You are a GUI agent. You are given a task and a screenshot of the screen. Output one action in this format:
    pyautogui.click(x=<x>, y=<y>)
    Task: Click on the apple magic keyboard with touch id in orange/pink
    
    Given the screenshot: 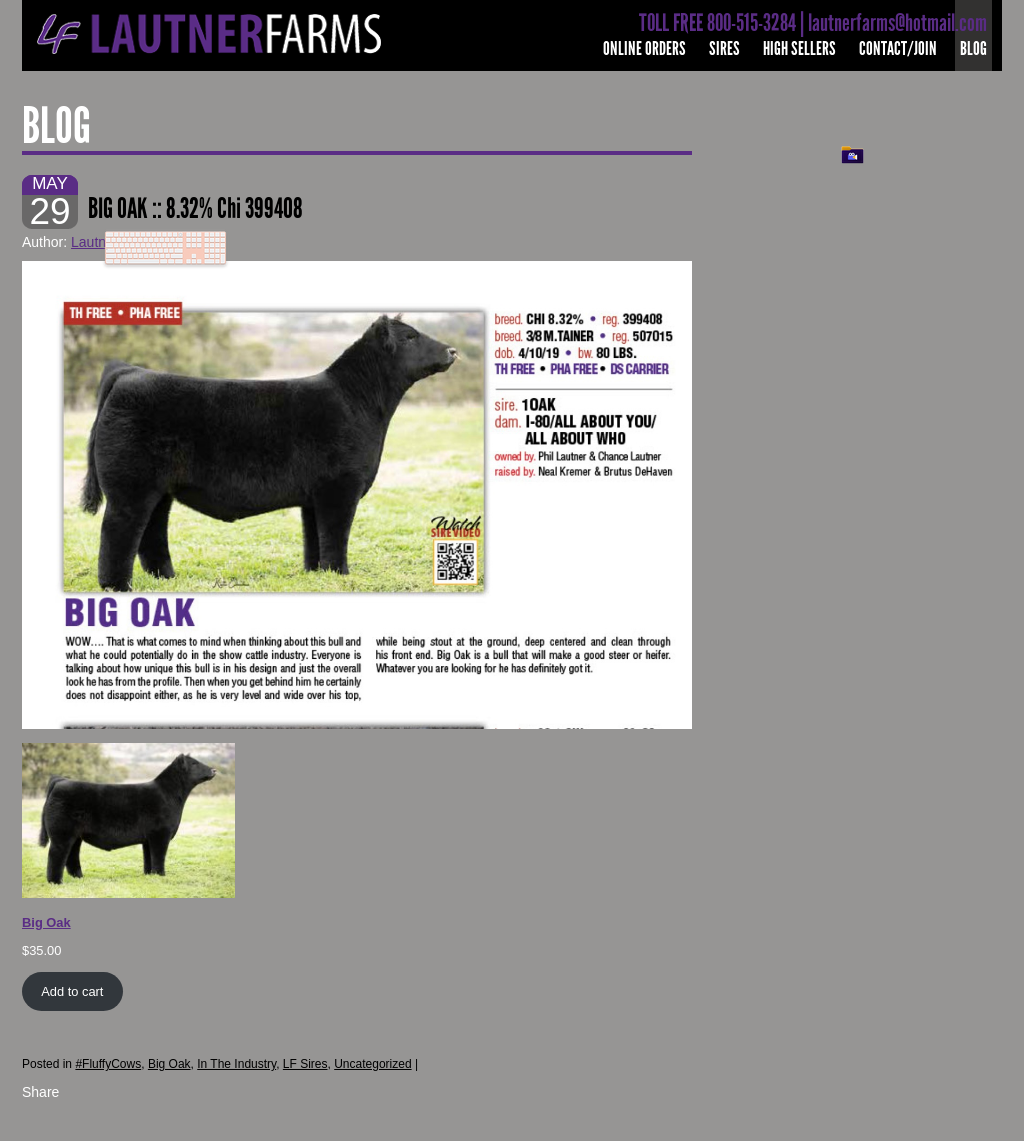 What is the action you would take?
    pyautogui.click(x=165, y=247)
    